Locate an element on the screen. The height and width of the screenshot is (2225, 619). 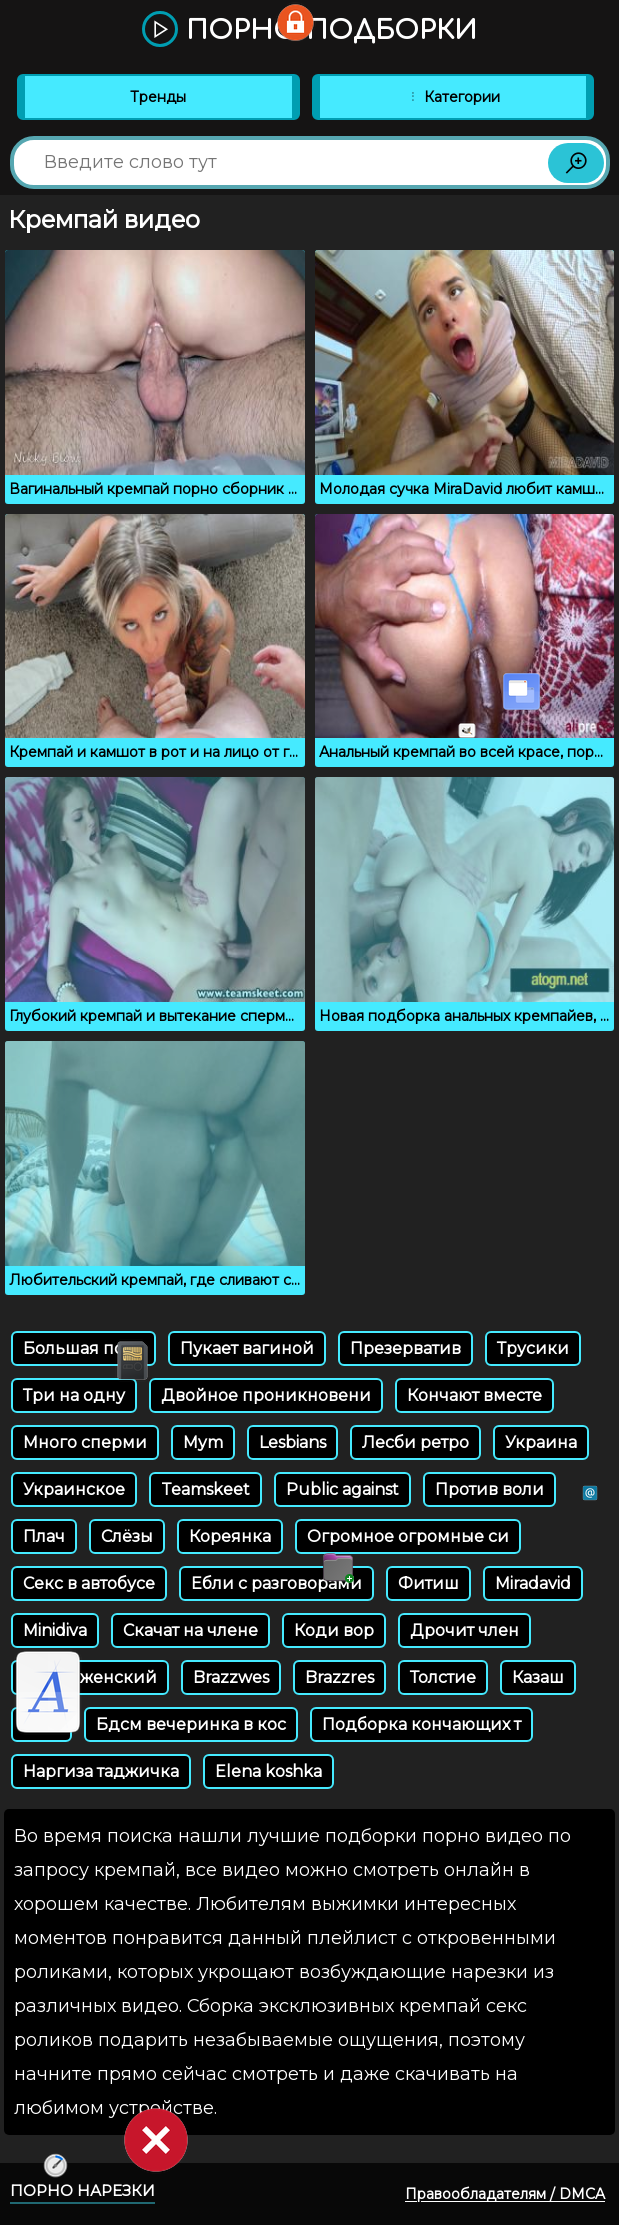
access online accounts settings is located at coordinates (590, 1493).